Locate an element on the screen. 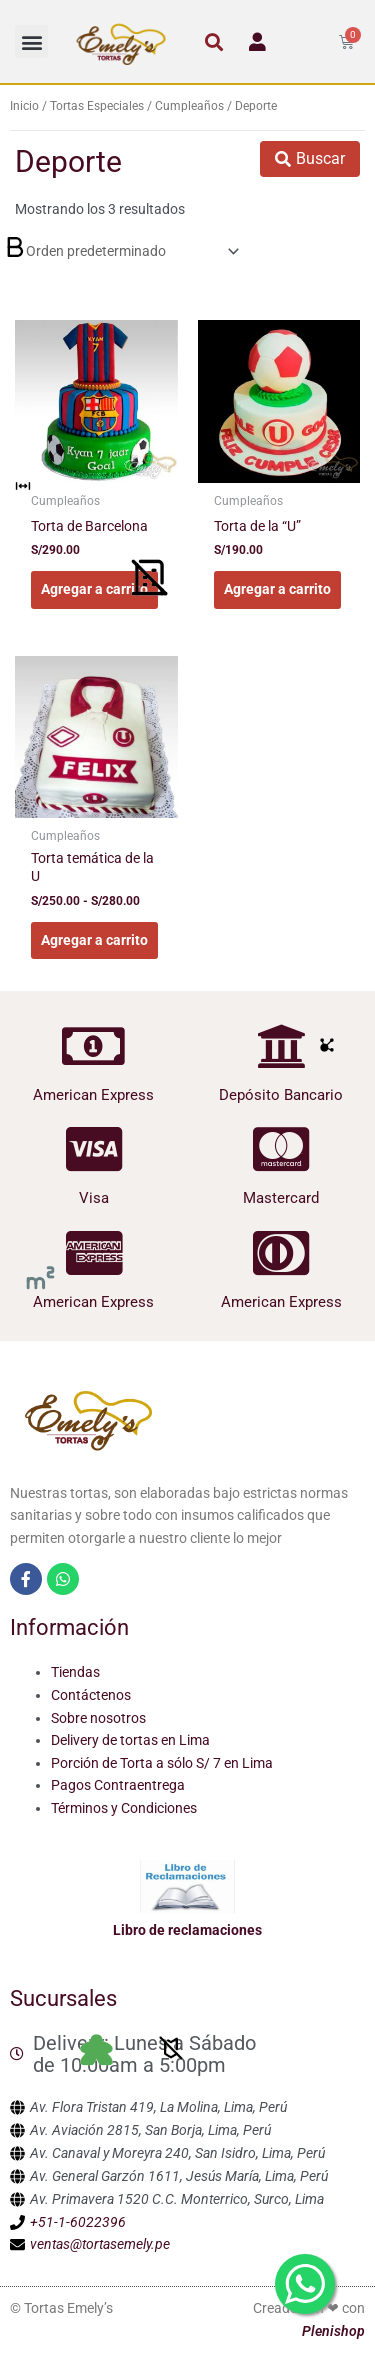 Image resolution: width=375 pixels, height=2354 pixels. adjust horizontal spacing or margins is located at coordinates (23, 486).